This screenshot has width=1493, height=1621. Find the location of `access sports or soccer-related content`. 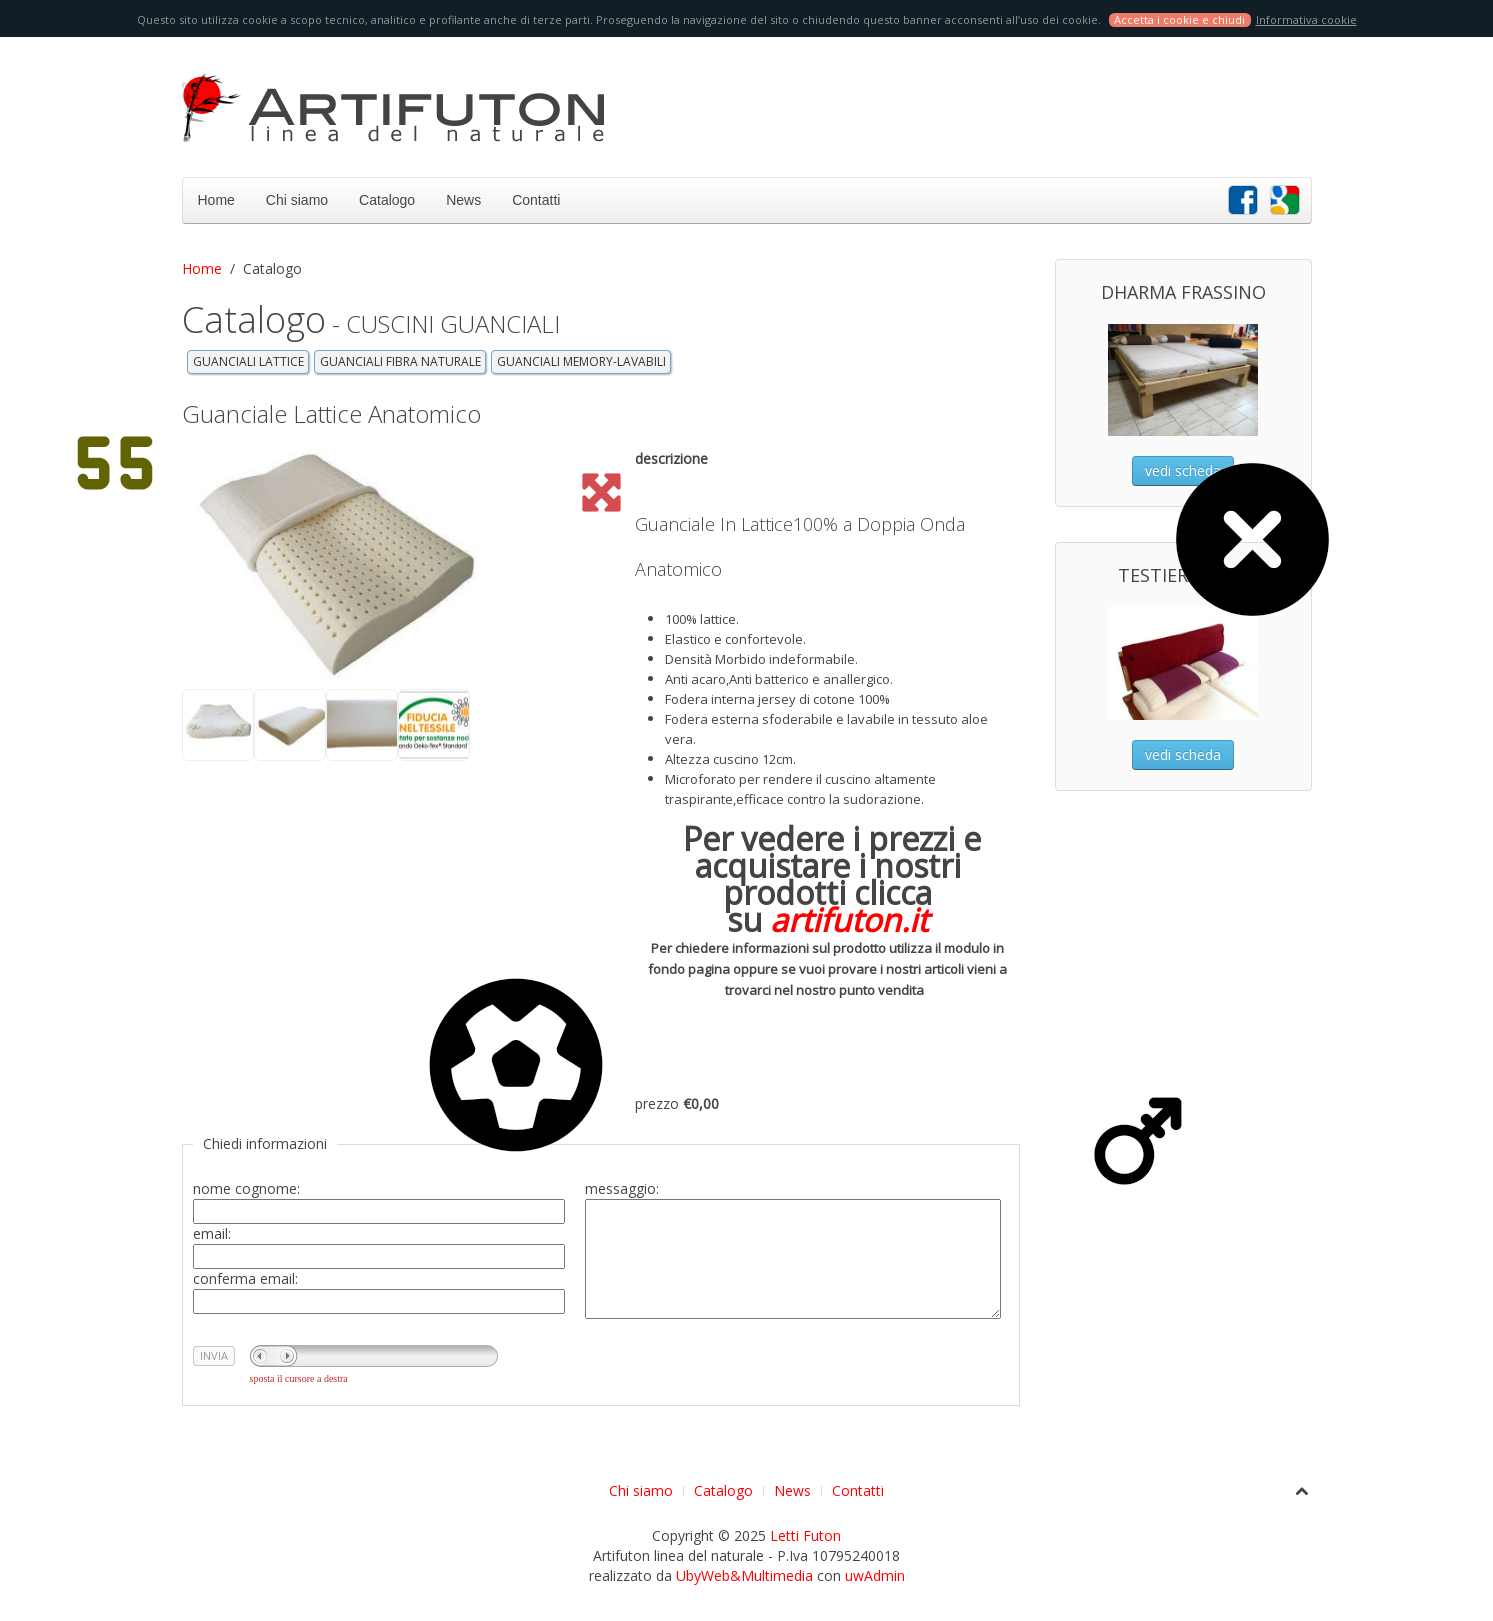

access sports or soccer-related content is located at coordinates (516, 1065).